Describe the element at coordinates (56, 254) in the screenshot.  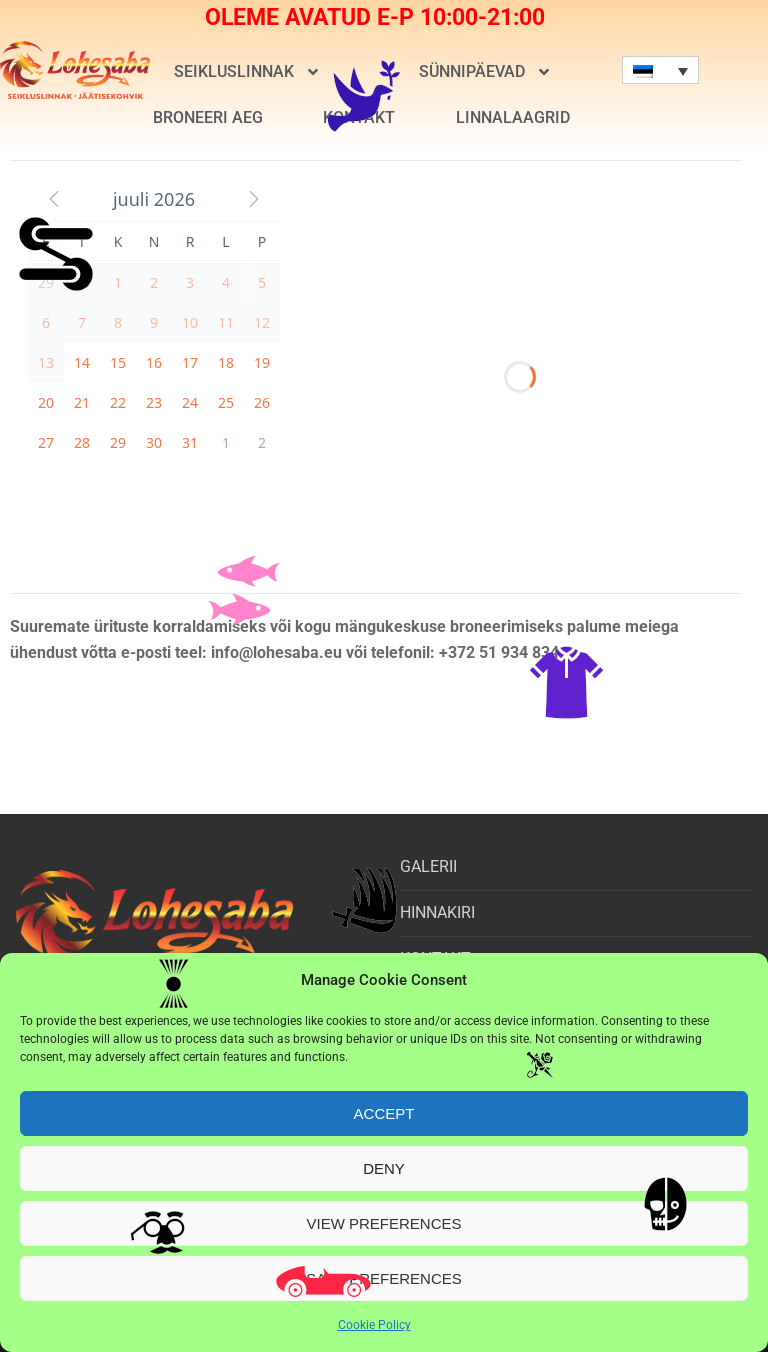
I see `connect or link two items together` at that location.